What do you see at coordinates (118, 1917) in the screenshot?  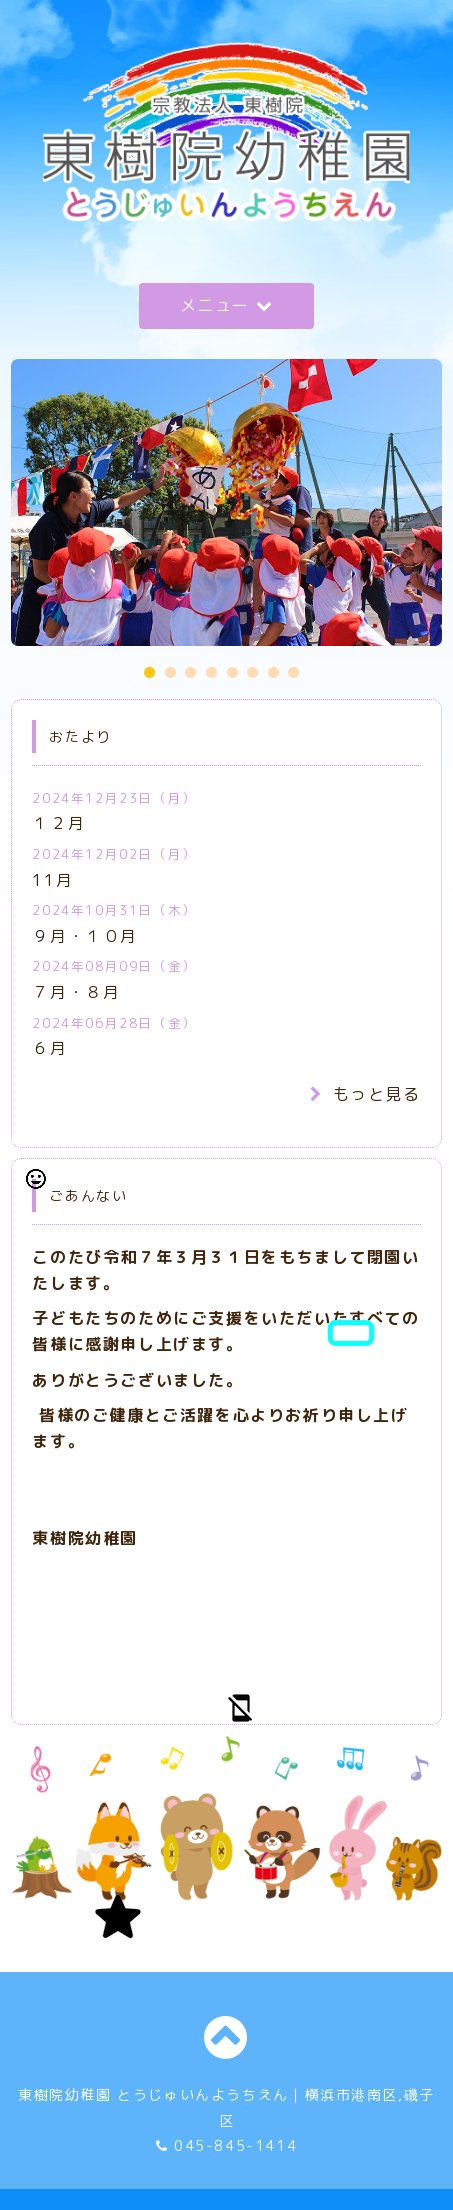 I see `add item to favorites` at bounding box center [118, 1917].